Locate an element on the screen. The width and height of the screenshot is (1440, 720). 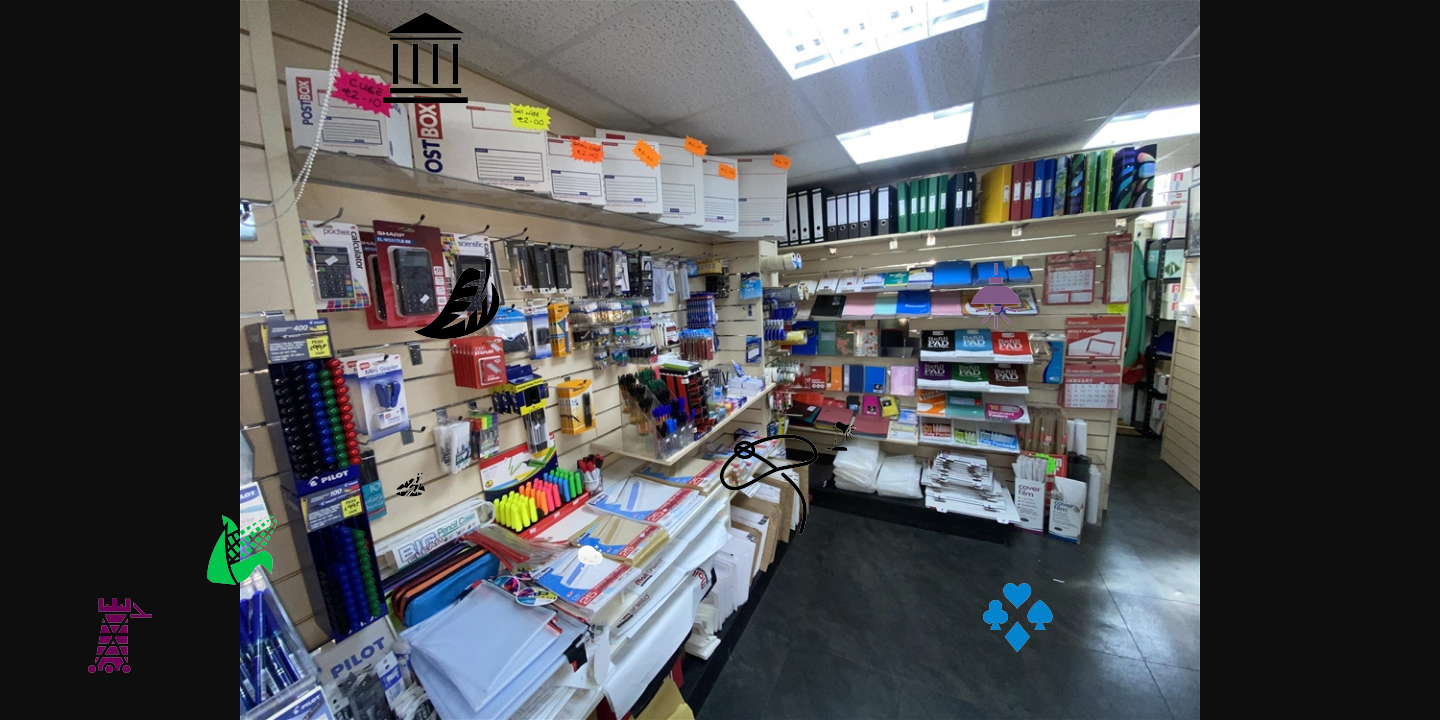
dig or excavate in a game is located at coordinates (410, 484).